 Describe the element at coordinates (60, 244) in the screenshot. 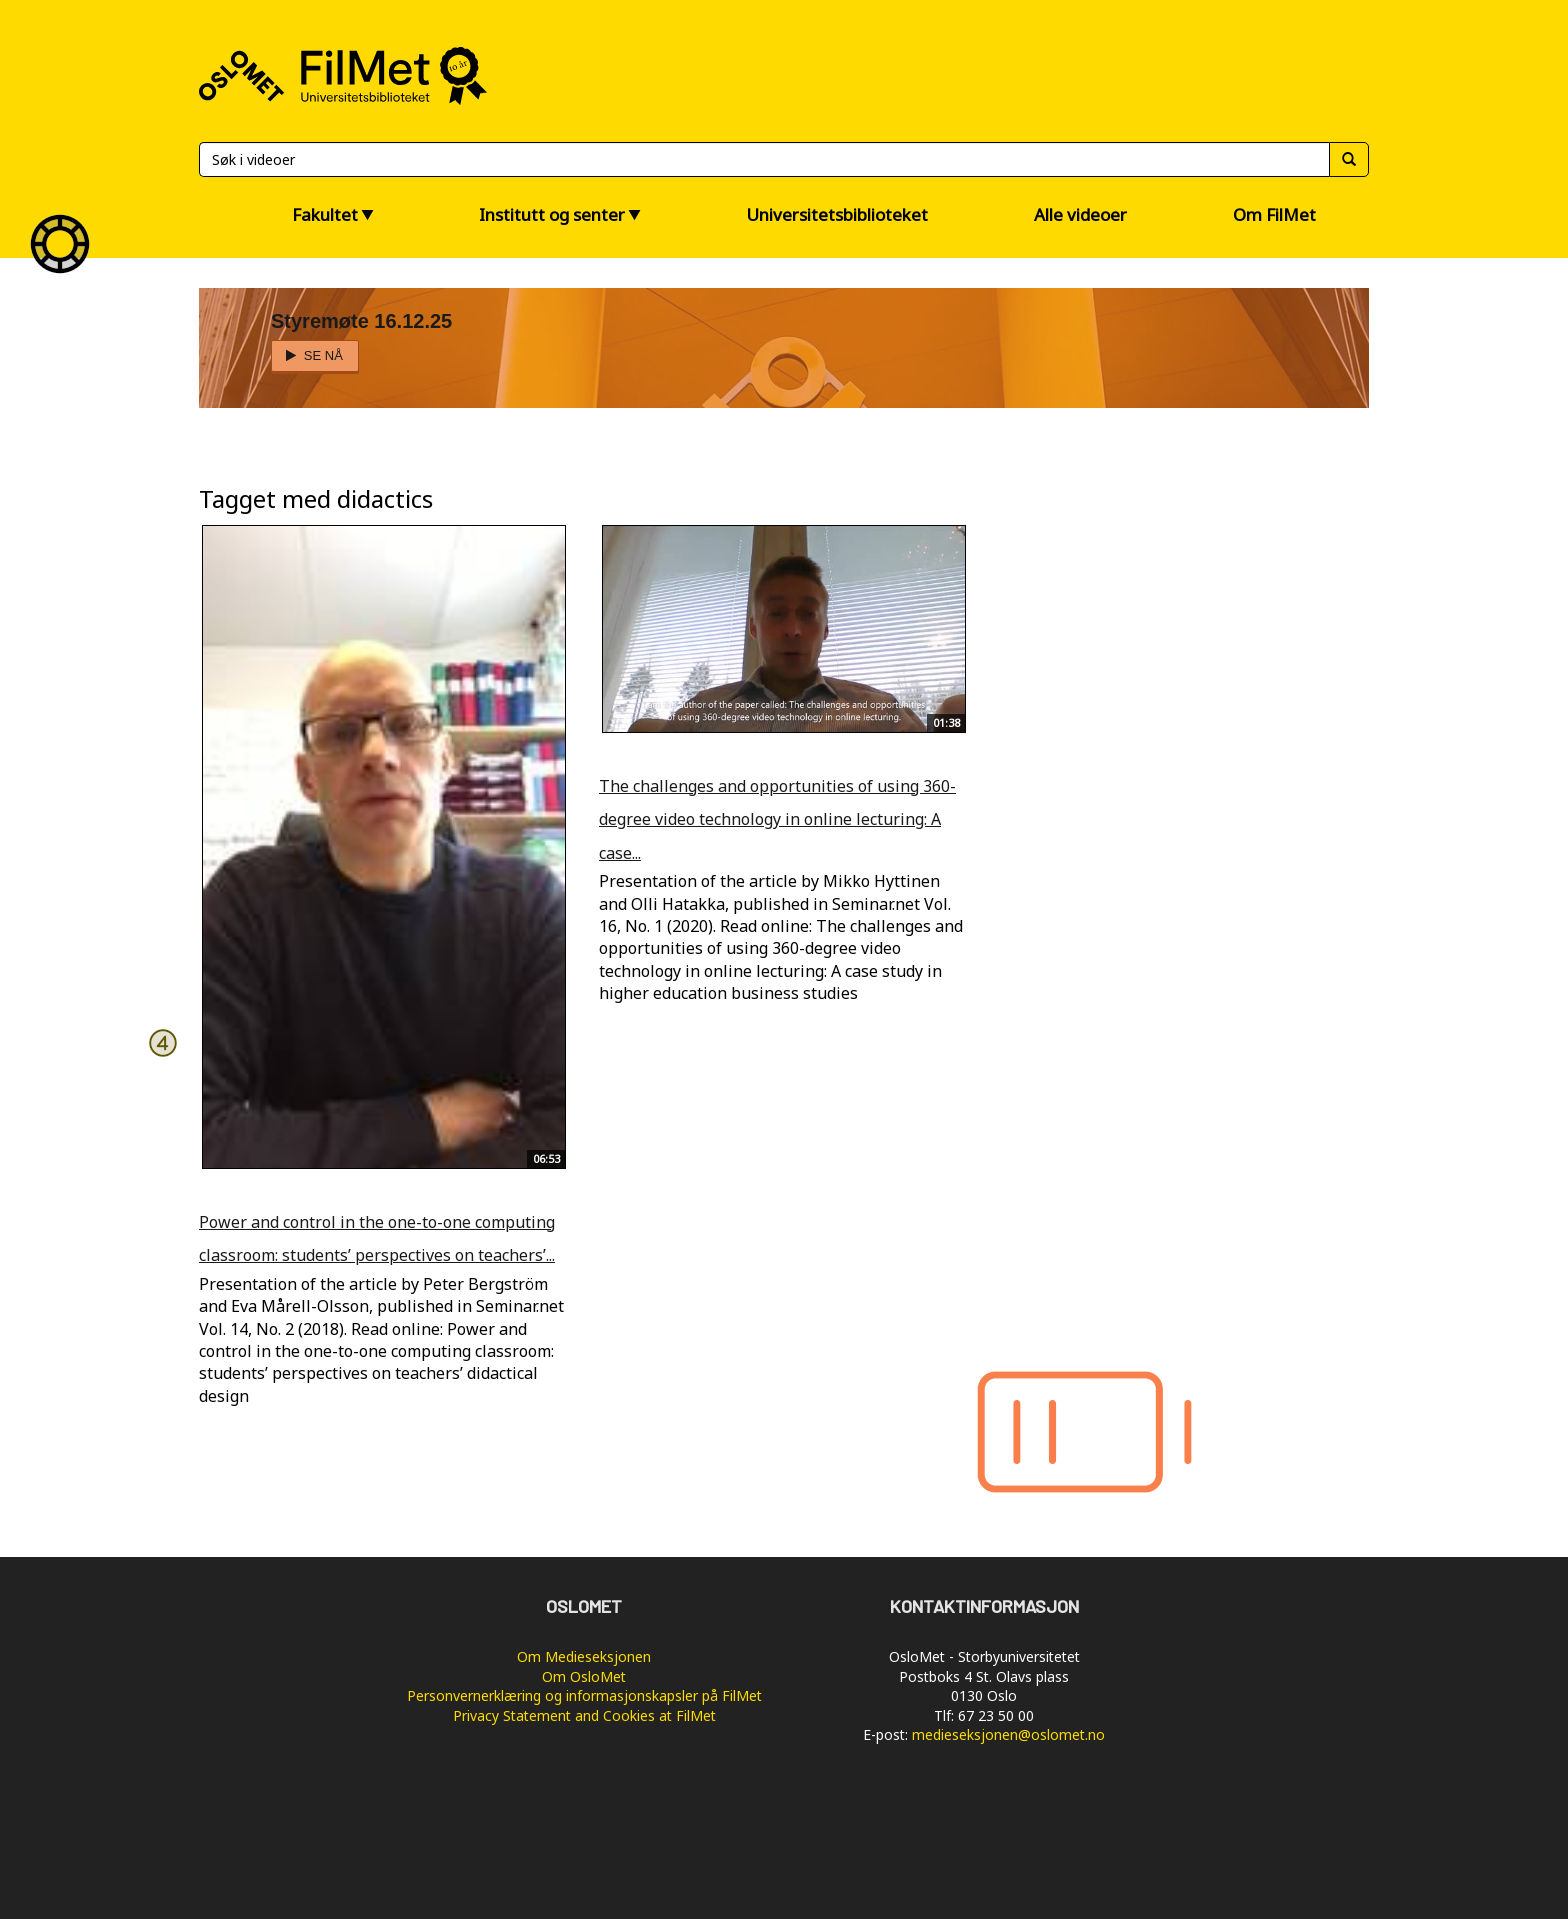

I see `access casino or gambling games` at that location.